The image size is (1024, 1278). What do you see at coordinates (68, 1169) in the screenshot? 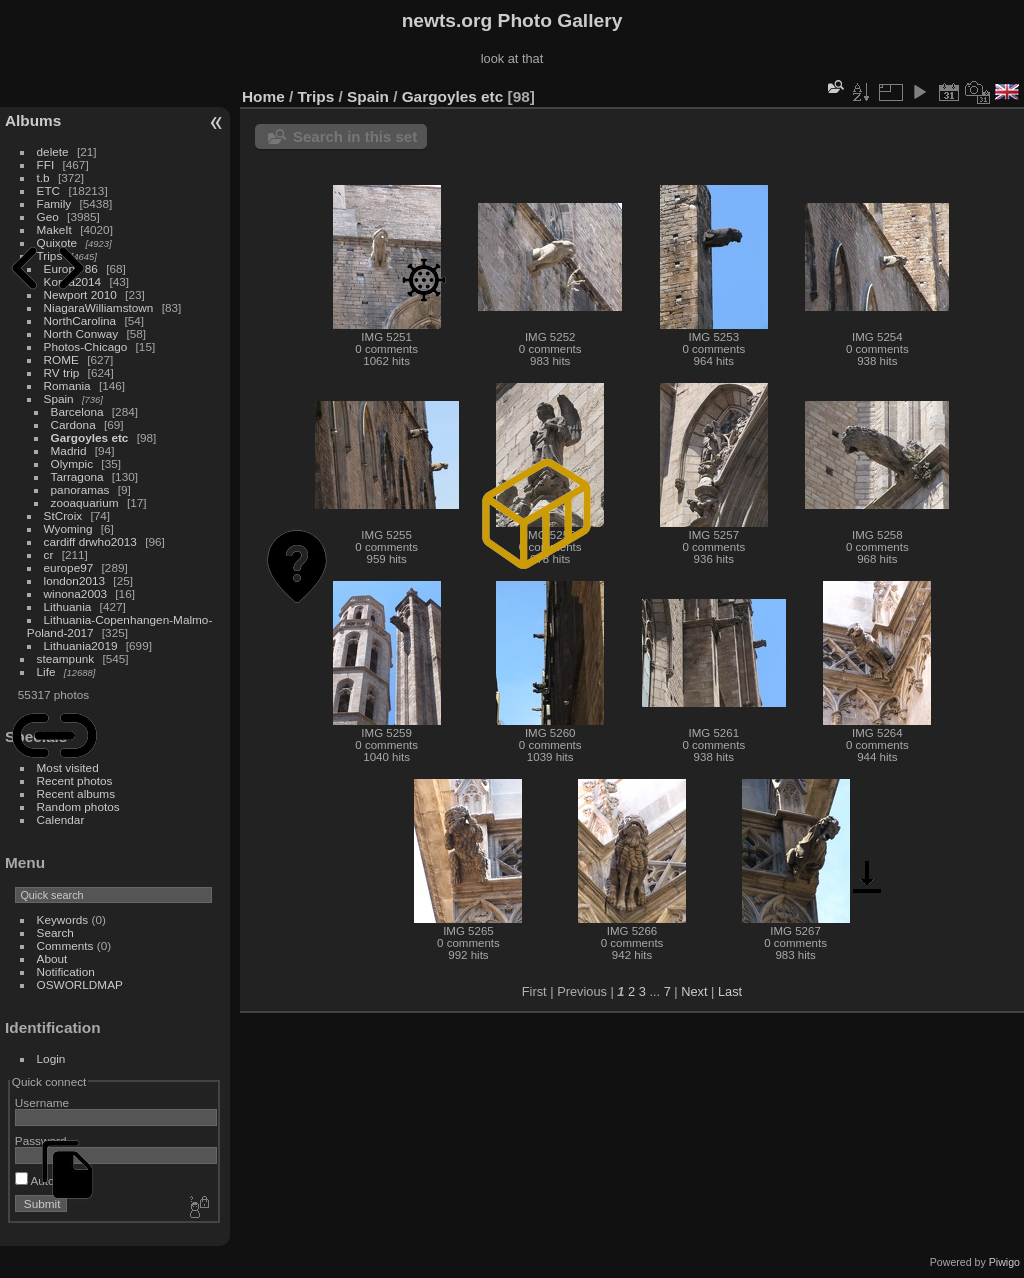
I see `copy file to clipboard` at bounding box center [68, 1169].